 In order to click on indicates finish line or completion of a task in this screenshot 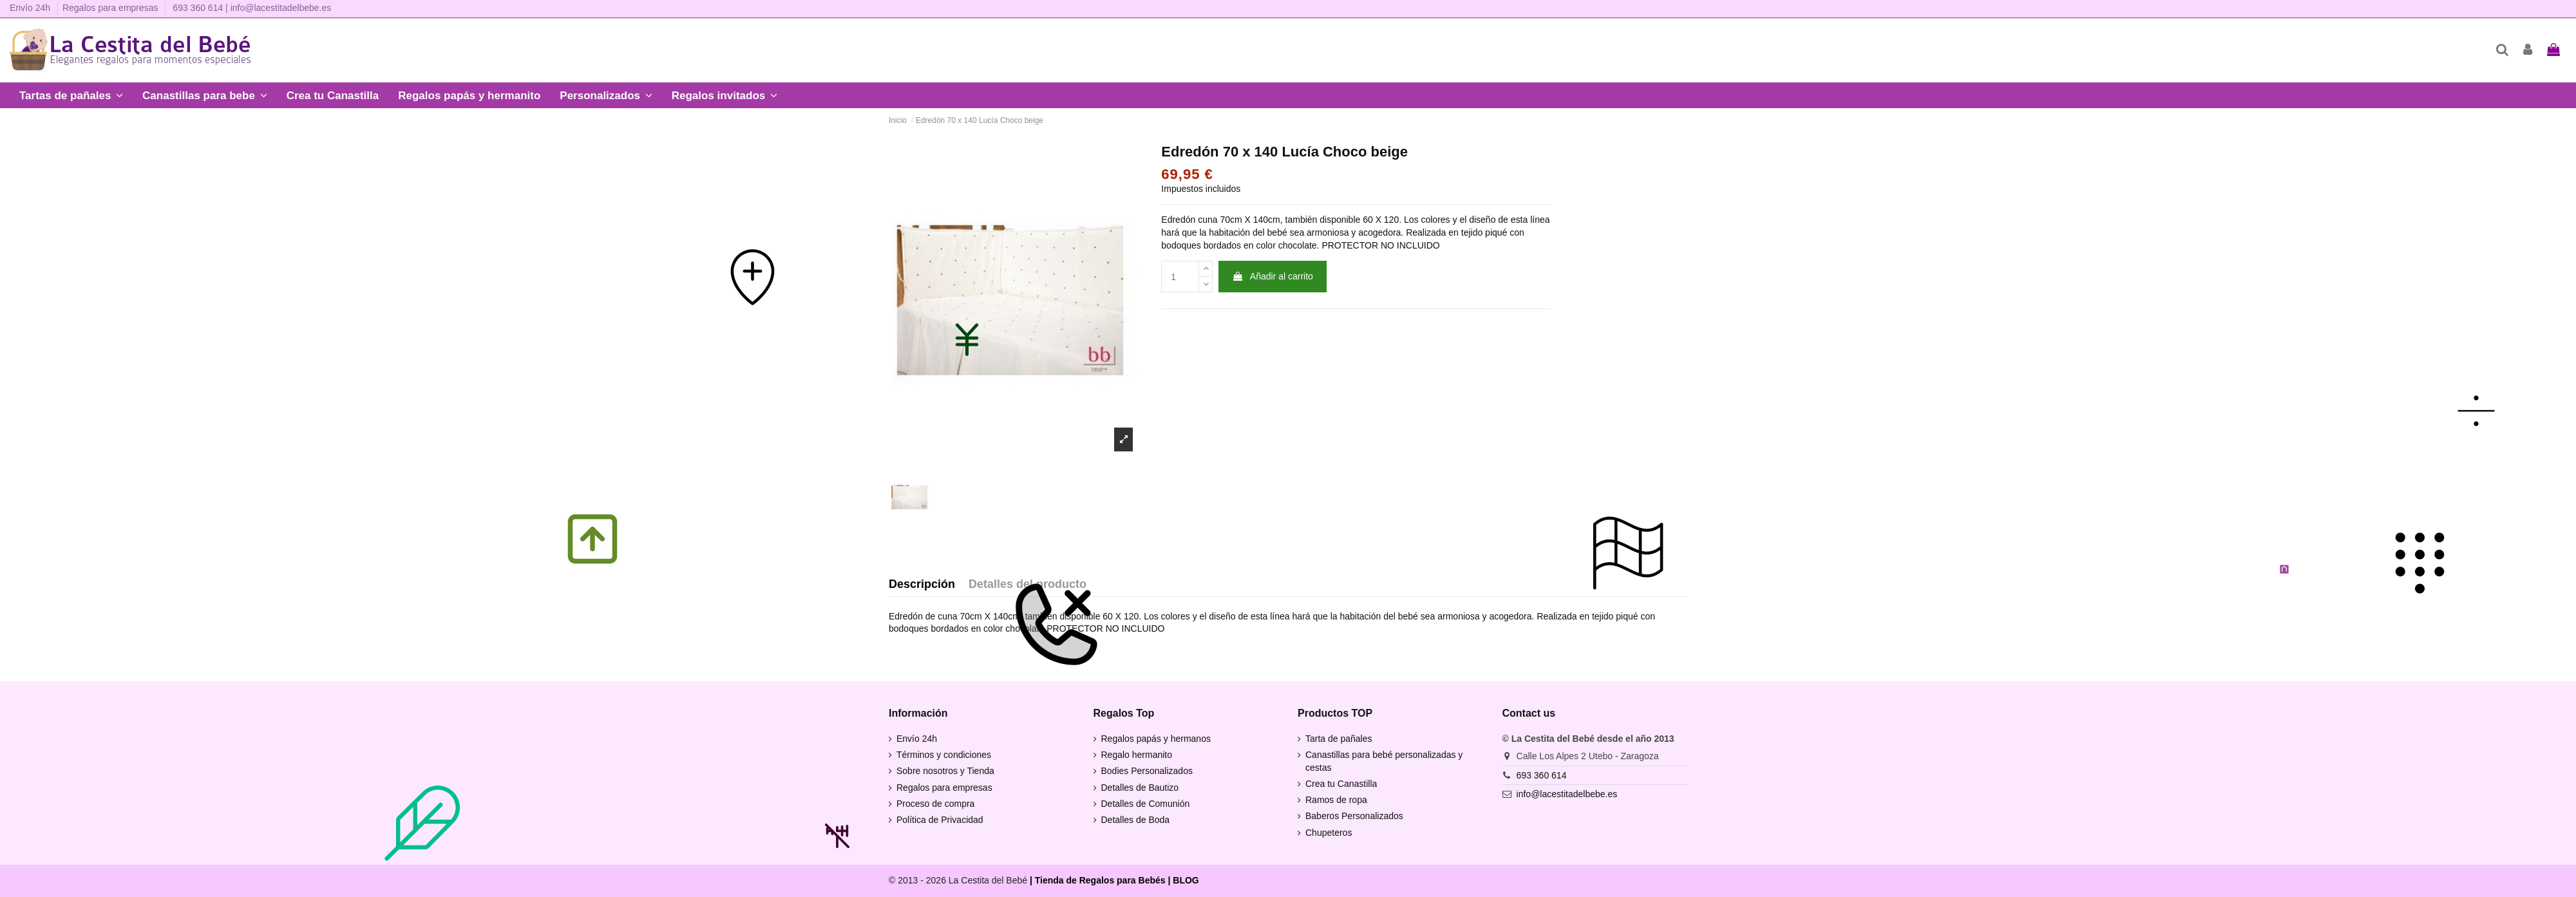, I will do `click(1625, 551)`.